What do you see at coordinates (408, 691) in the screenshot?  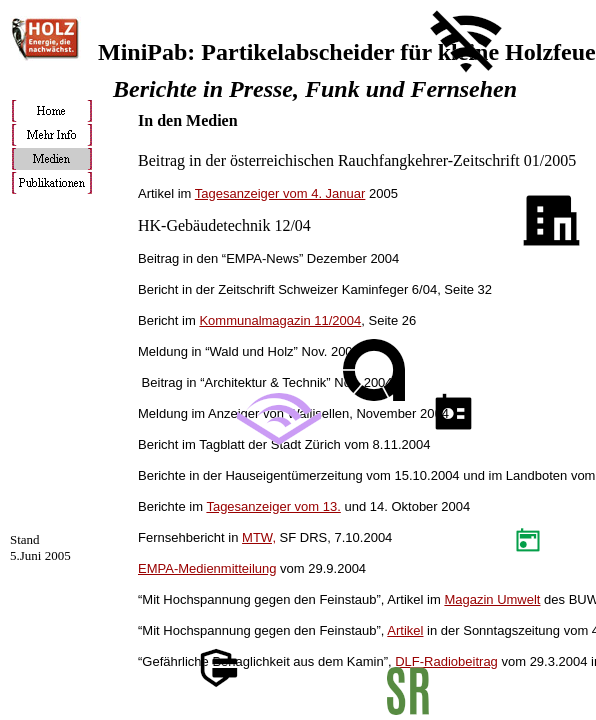 I see `visit the Standard Resume website` at bounding box center [408, 691].